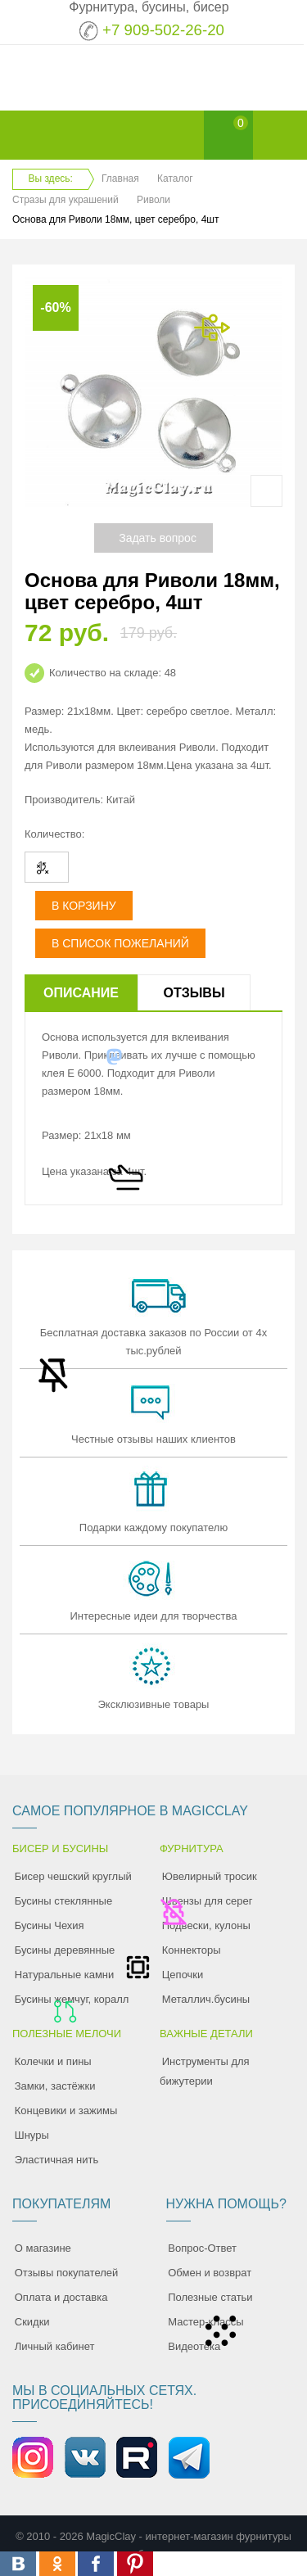  Describe the element at coordinates (114, 1056) in the screenshot. I see `open mastodon app` at that location.